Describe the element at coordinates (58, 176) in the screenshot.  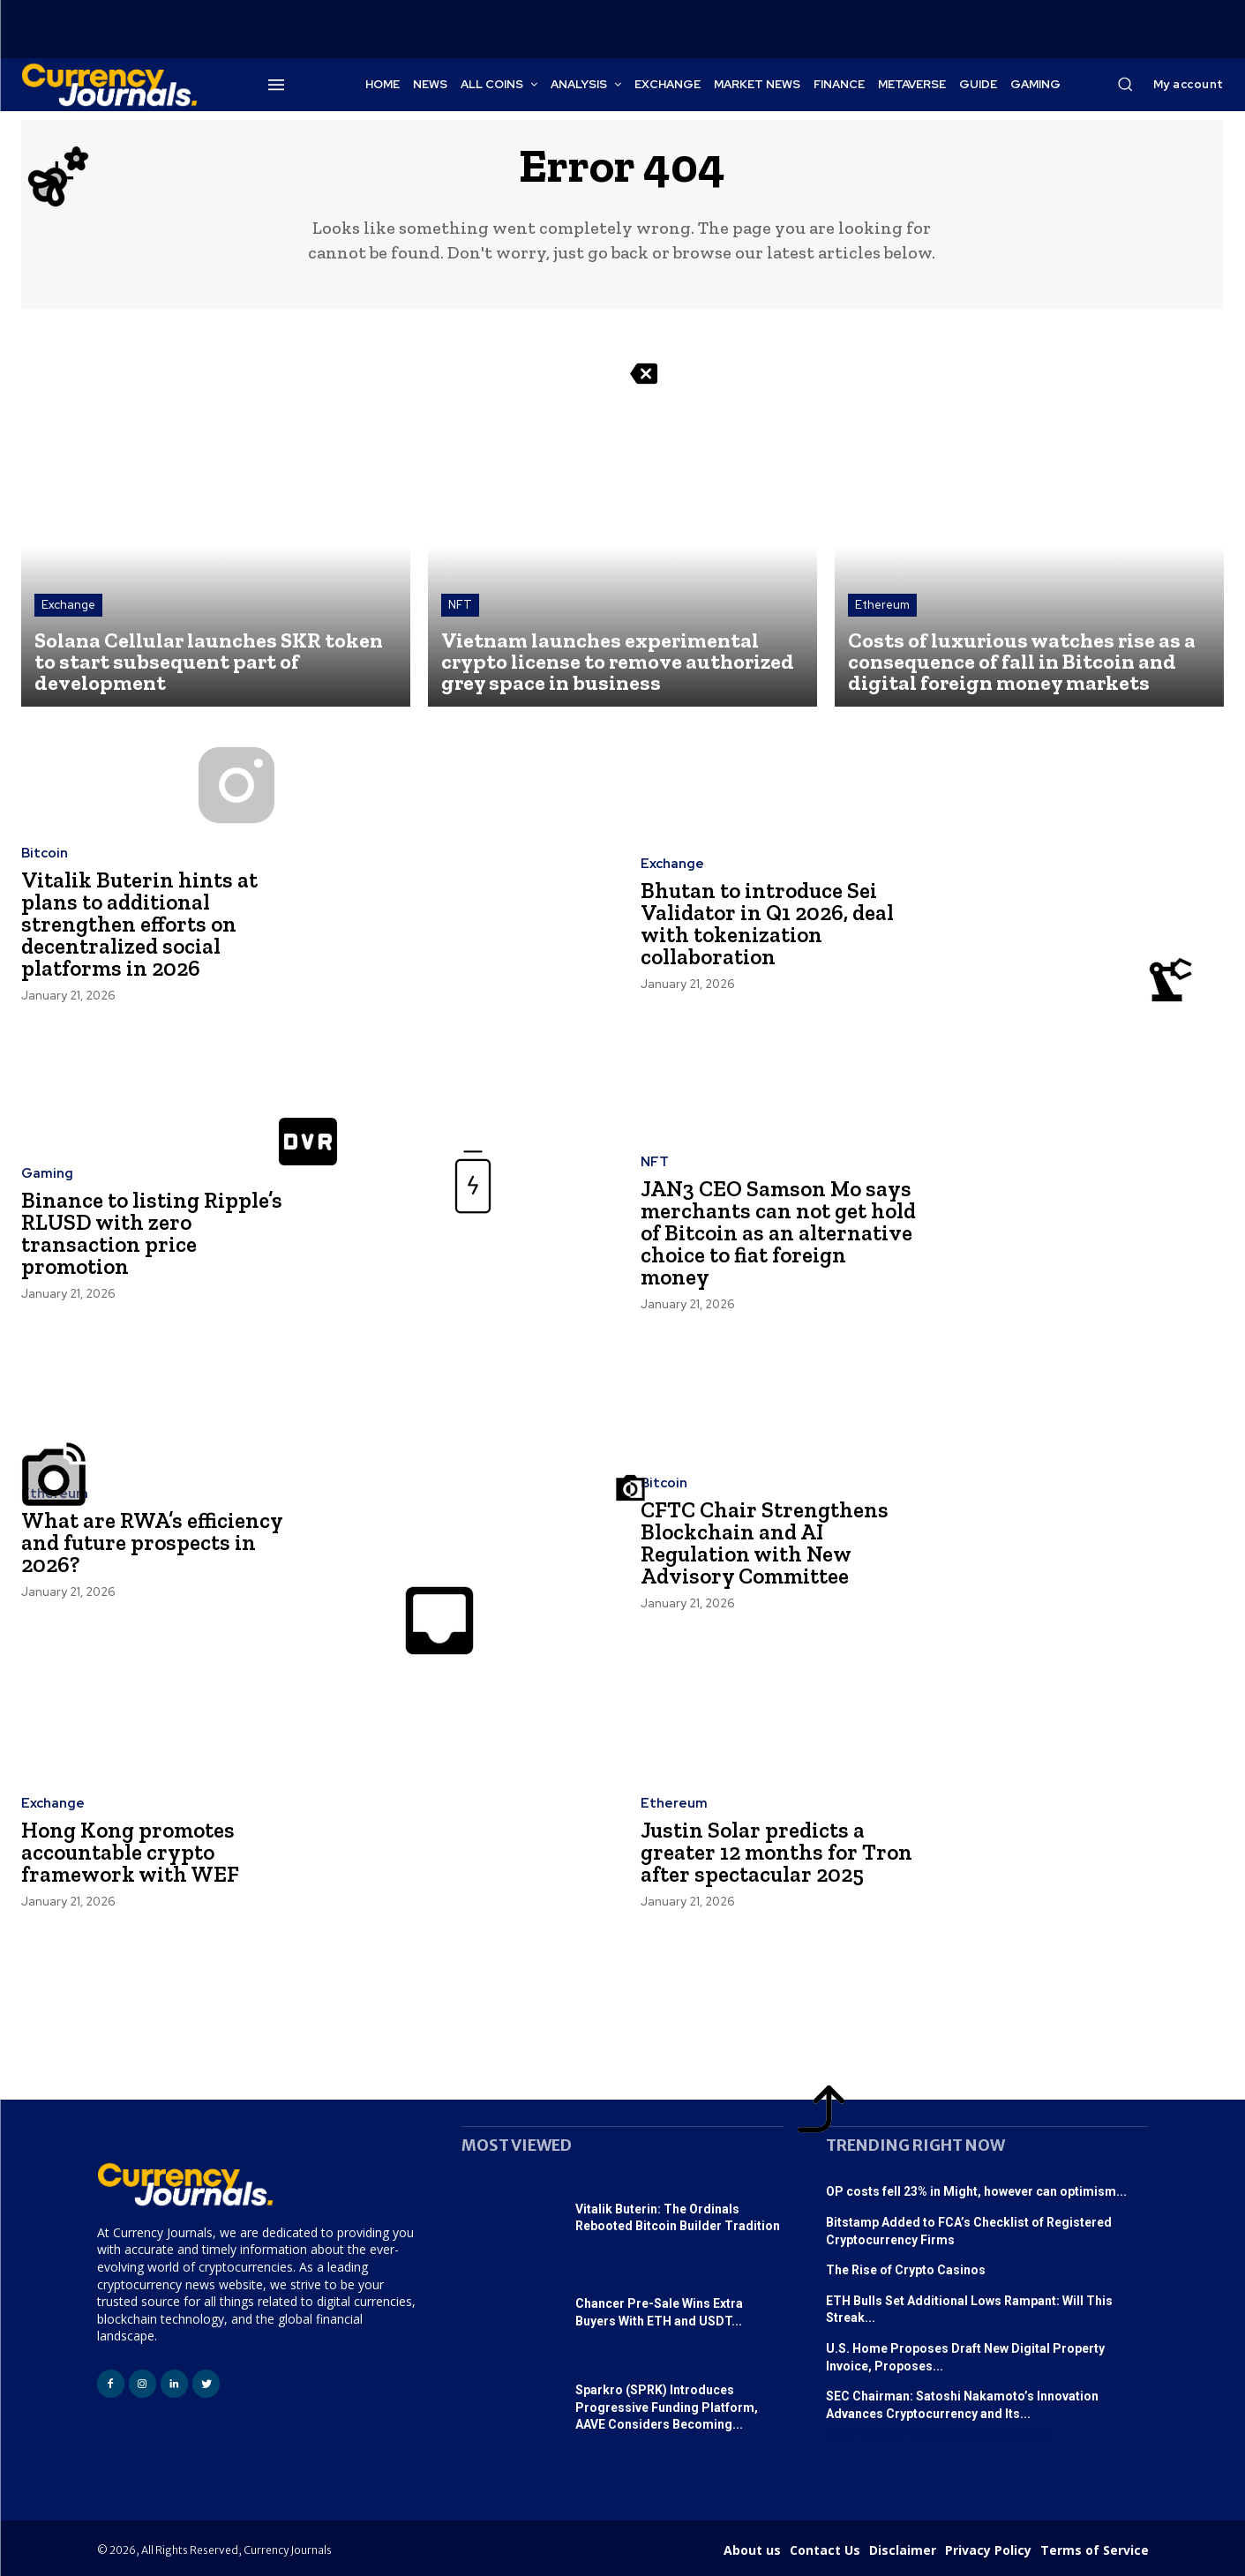
I see `access nature or outdoor-themed emoji` at that location.